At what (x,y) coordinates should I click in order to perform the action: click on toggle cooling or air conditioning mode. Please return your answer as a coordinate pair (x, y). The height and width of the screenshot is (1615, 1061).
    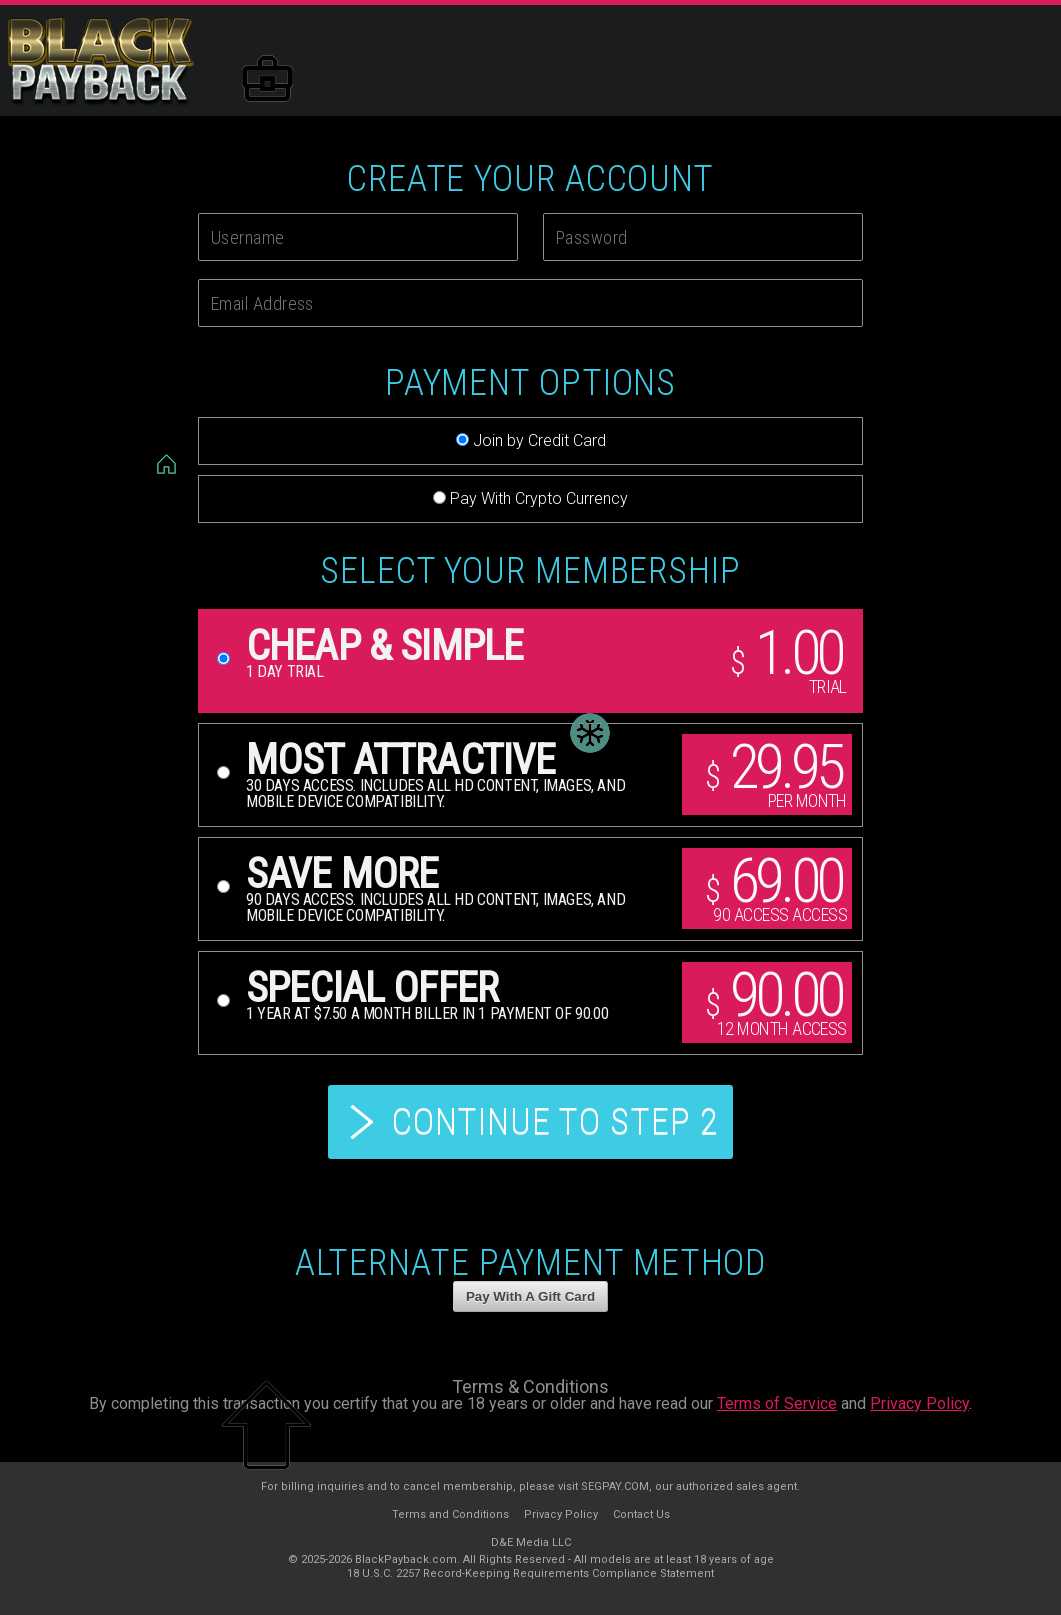
    Looking at the image, I should click on (590, 733).